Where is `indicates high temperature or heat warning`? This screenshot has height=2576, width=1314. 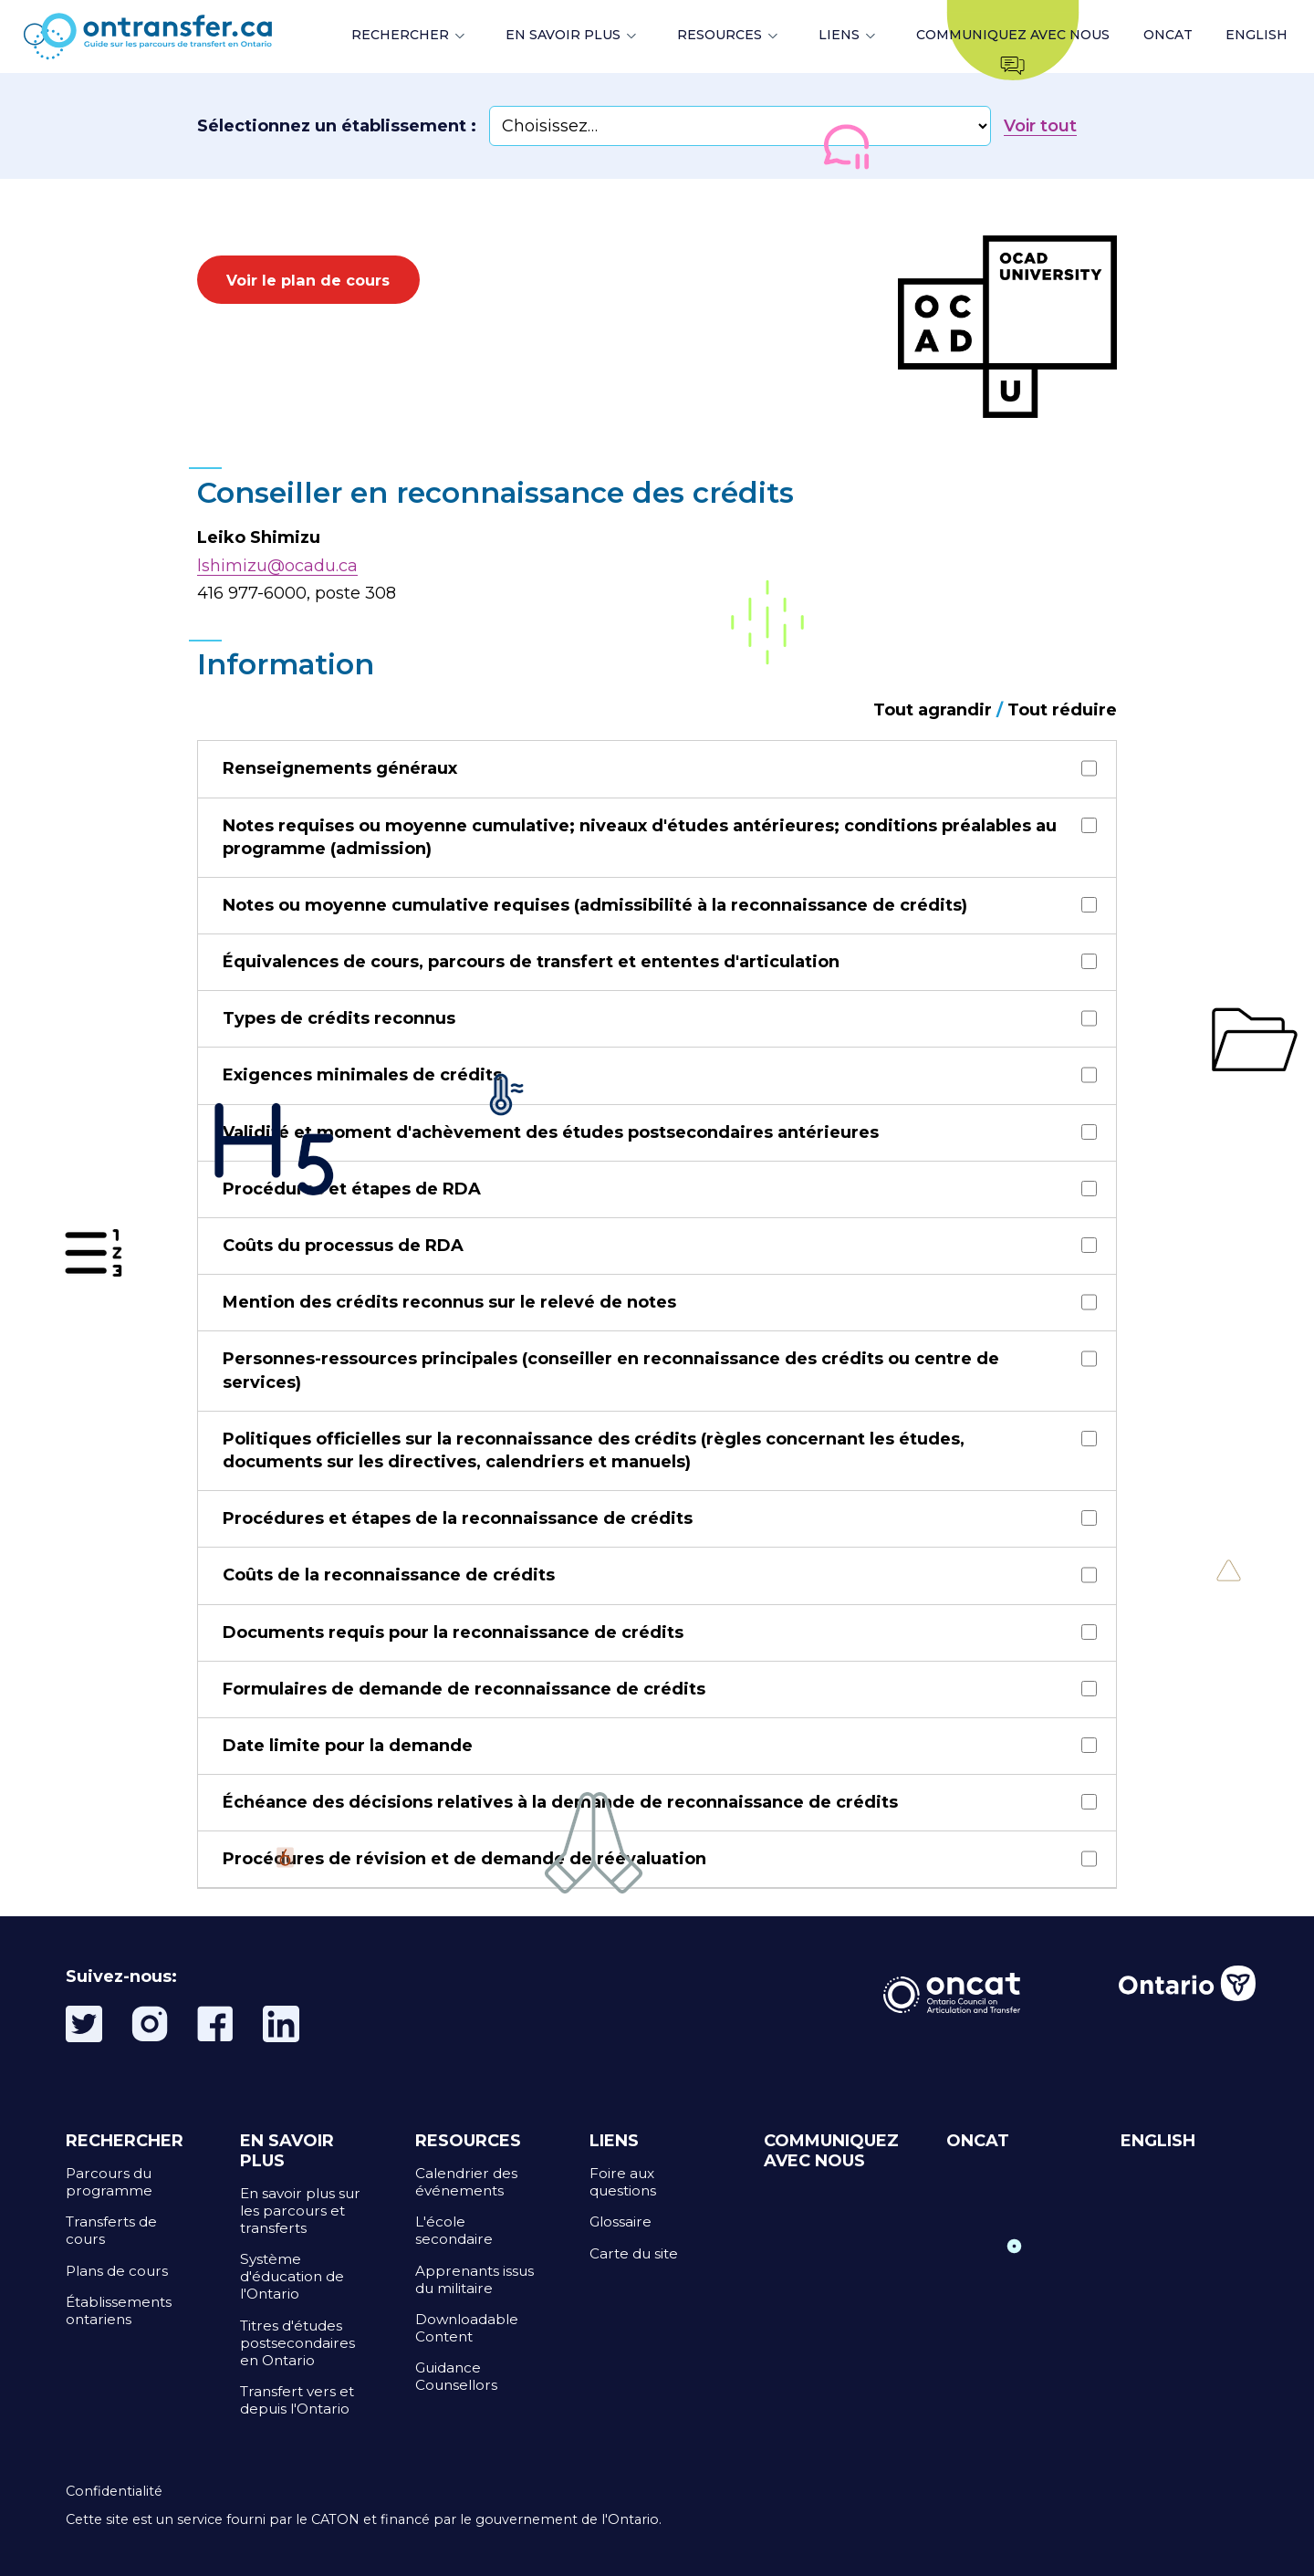 indicates high temperature or heat warning is located at coordinates (502, 1094).